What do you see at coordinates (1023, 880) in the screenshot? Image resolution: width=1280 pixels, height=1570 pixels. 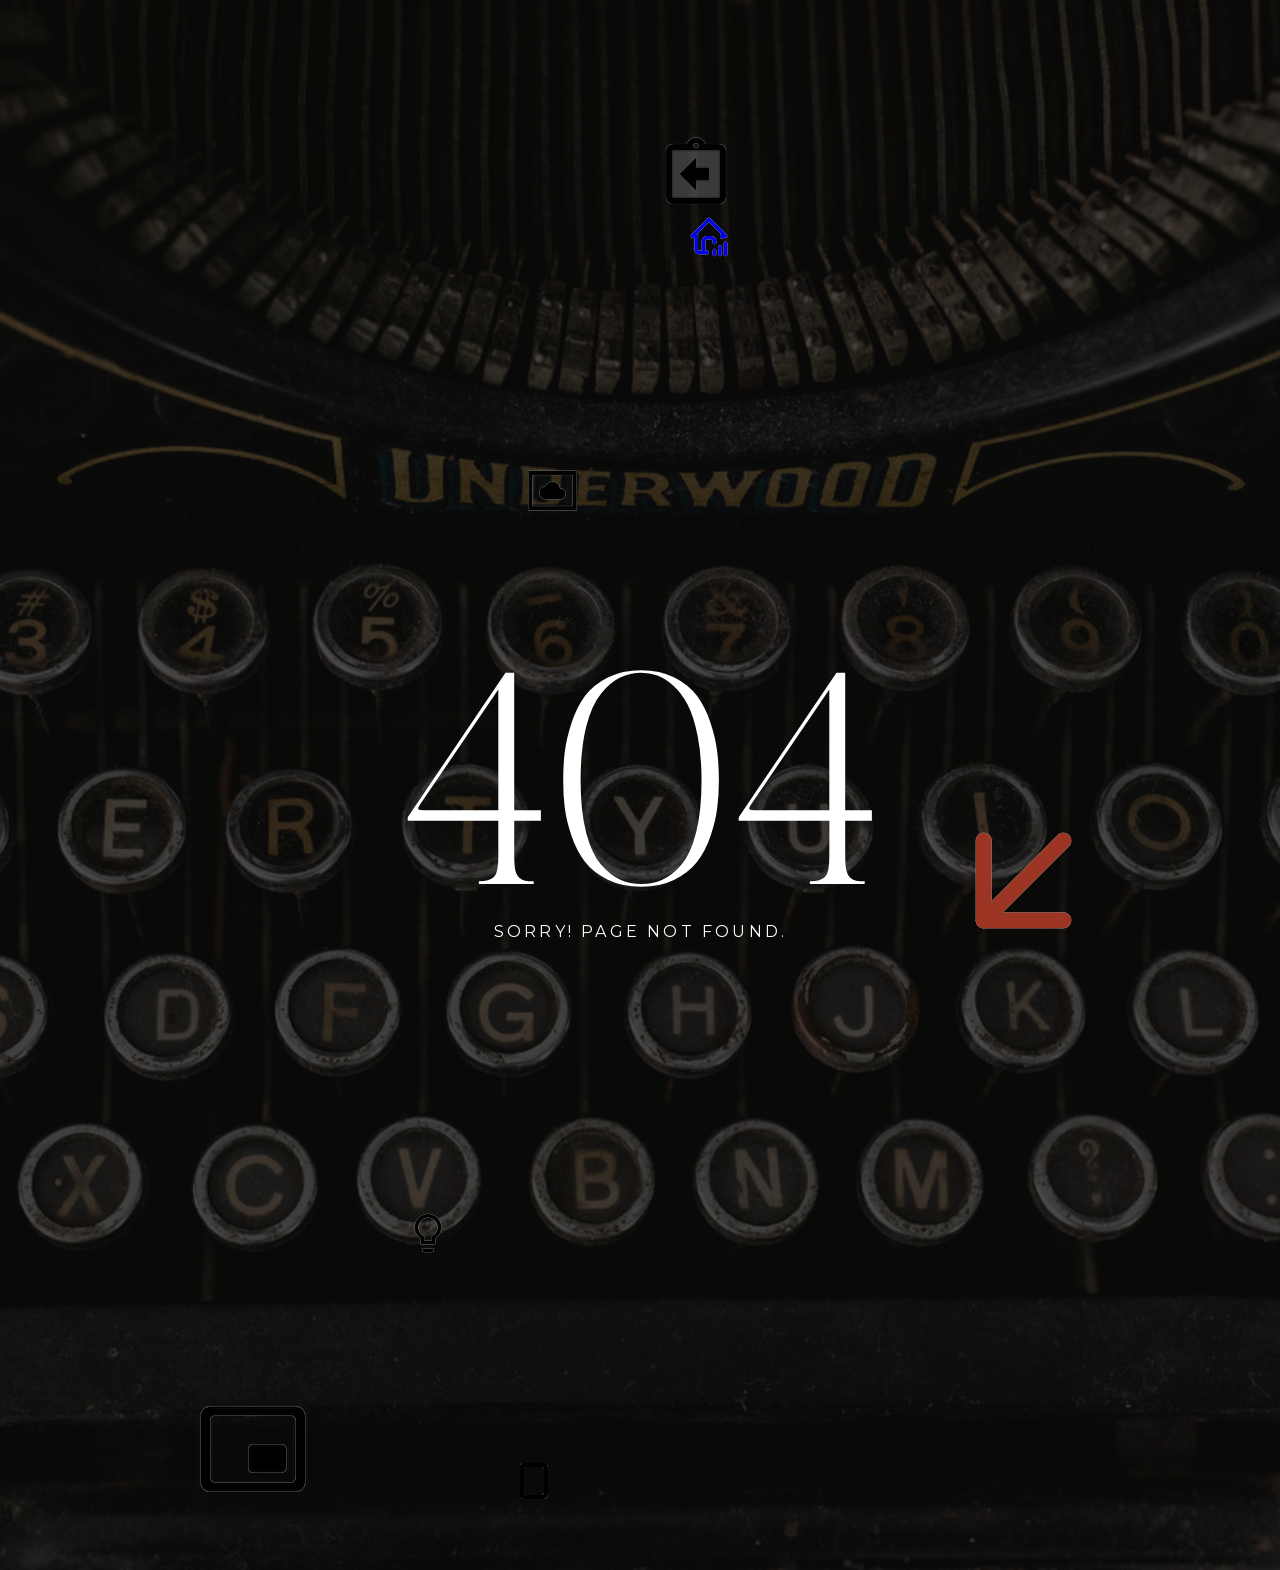 I see `navigate to the bottom-left corner` at bounding box center [1023, 880].